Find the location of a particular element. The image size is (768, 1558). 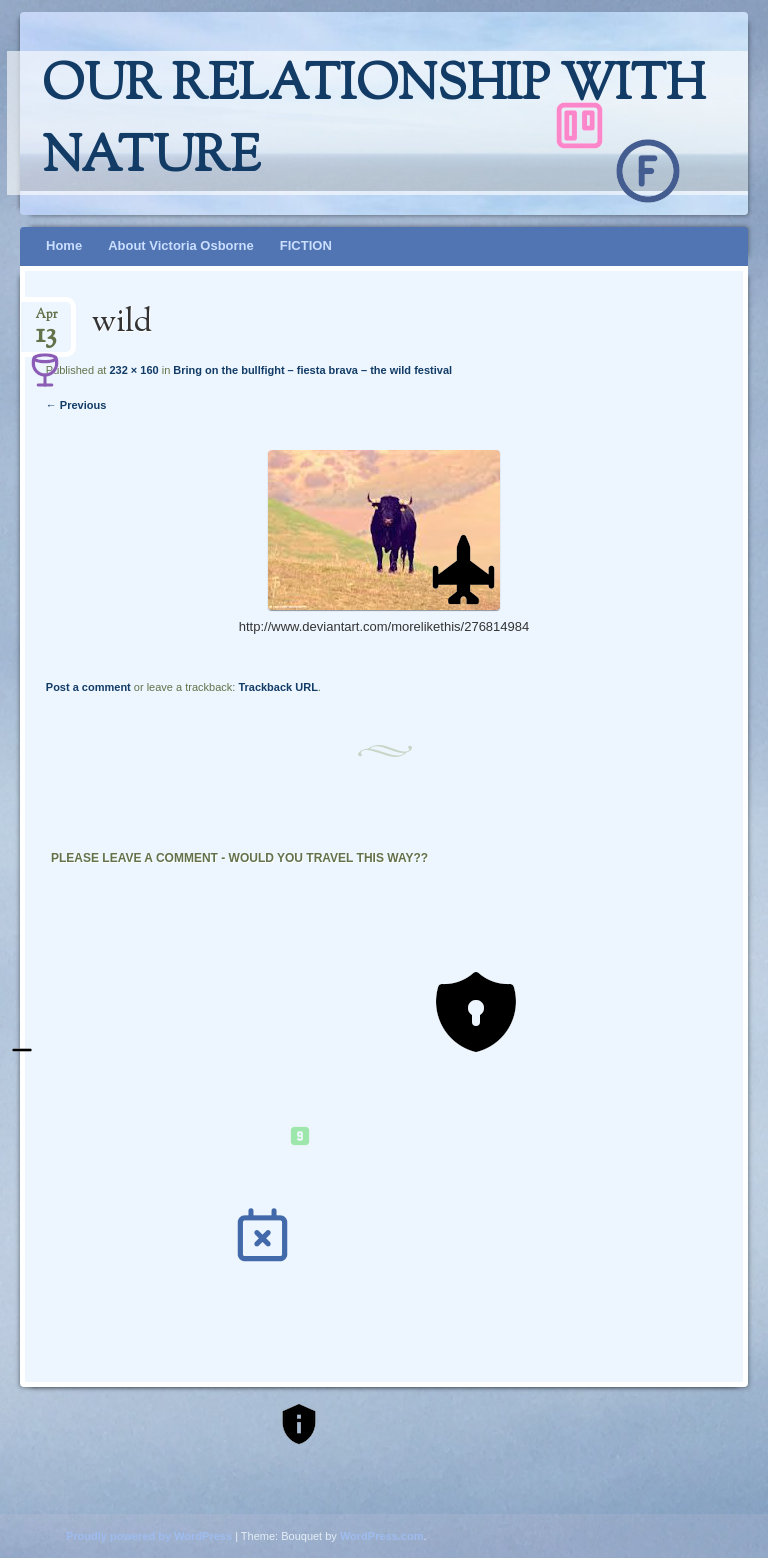

open Trello app is located at coordinates (579, 125).